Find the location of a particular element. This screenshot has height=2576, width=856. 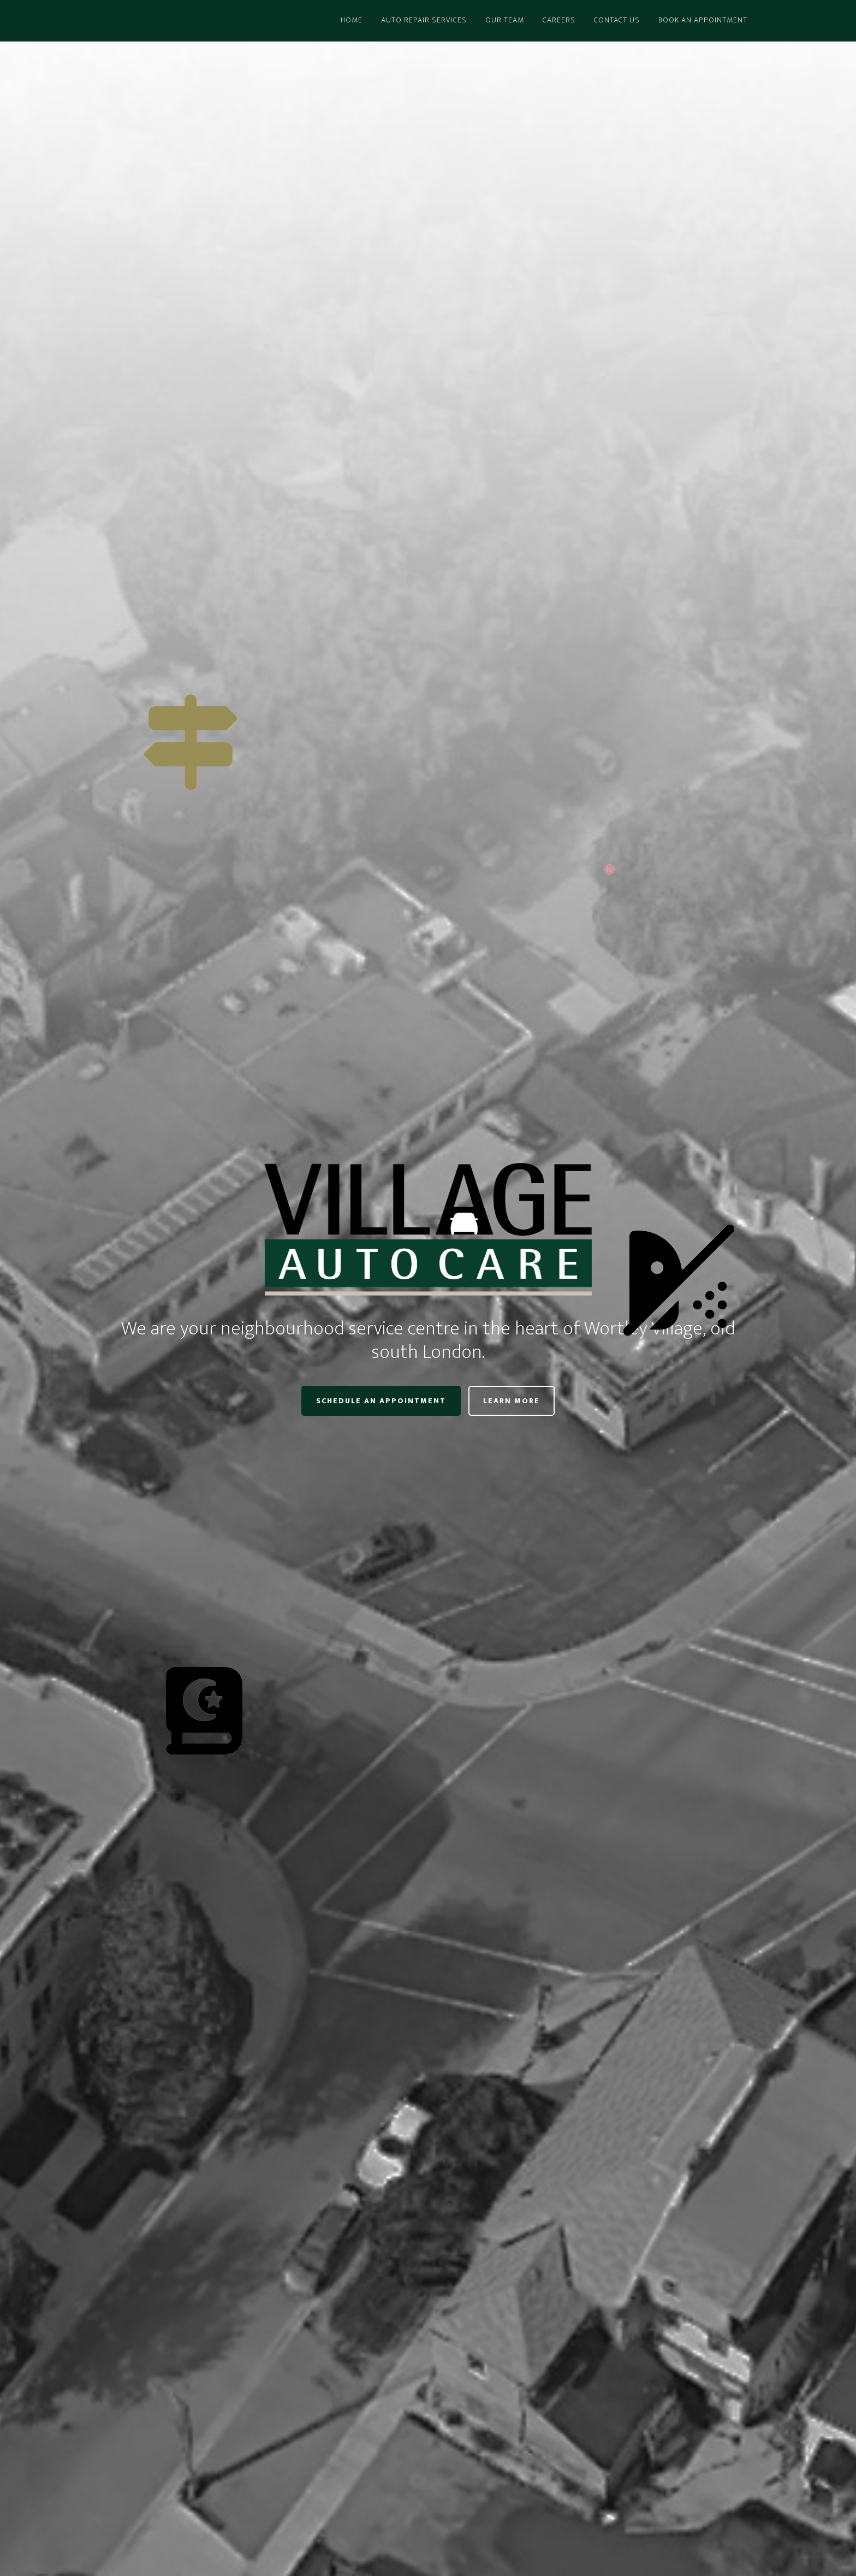

link to ORCID researcher profile is located at coordinates (609, 869).